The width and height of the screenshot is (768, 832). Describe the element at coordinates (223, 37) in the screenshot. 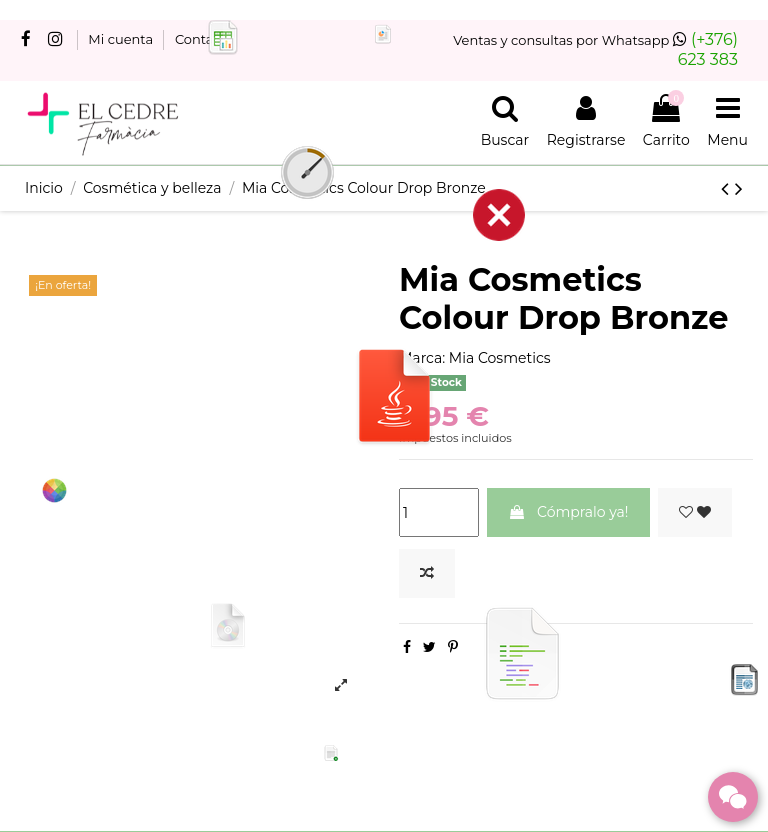

I see `open a spreadsheet file` at that location.